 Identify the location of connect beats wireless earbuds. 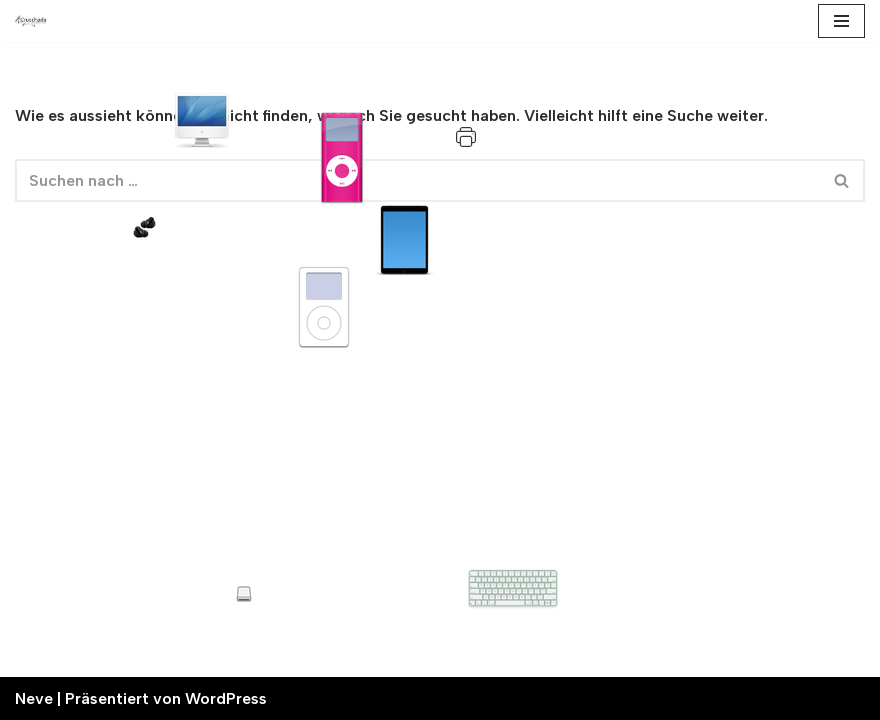
(144, 227).